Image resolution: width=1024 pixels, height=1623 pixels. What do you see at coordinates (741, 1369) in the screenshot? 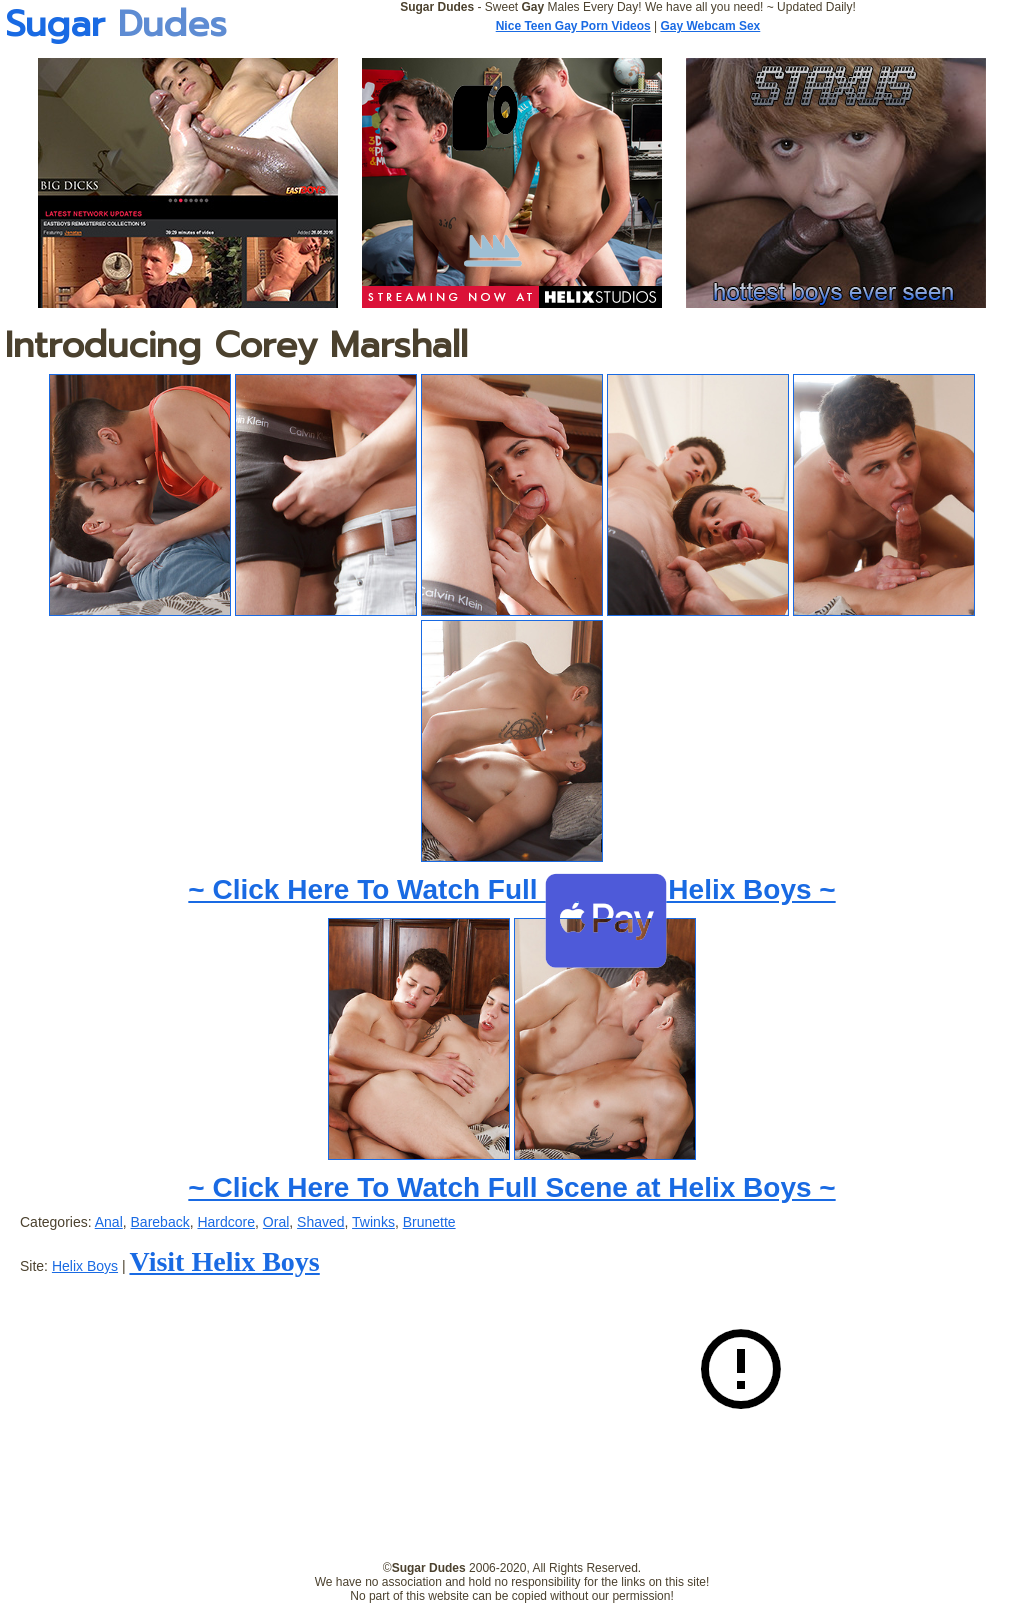
I see `indicates an error or problem has occurred` at bounding box center [741, 1369].